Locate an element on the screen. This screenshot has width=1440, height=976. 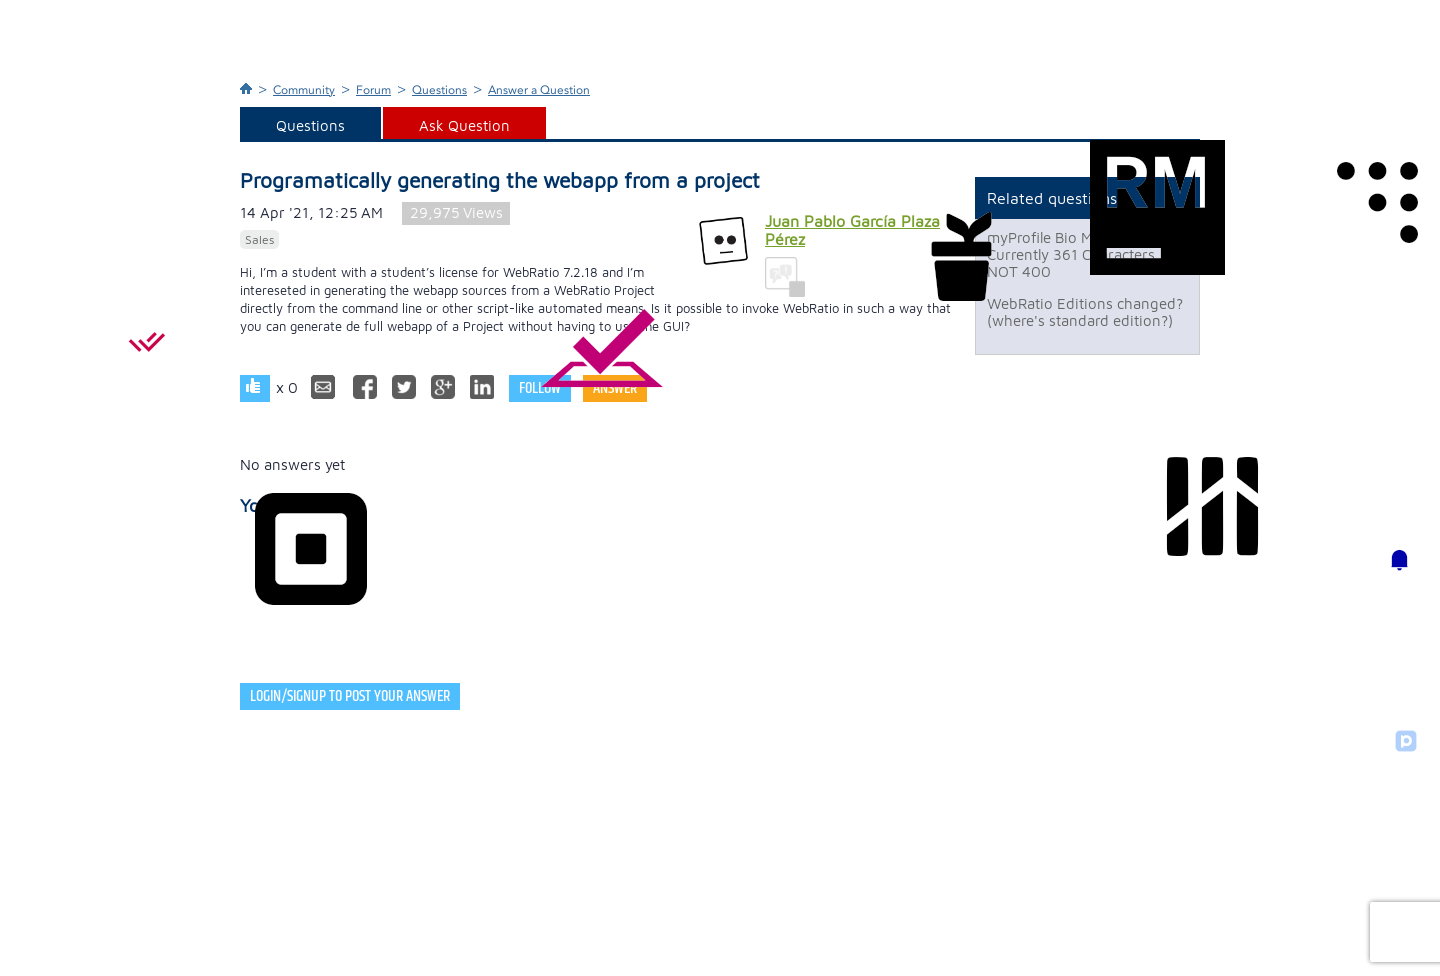
libraries.io logo is located at coordinates (1212, 506).